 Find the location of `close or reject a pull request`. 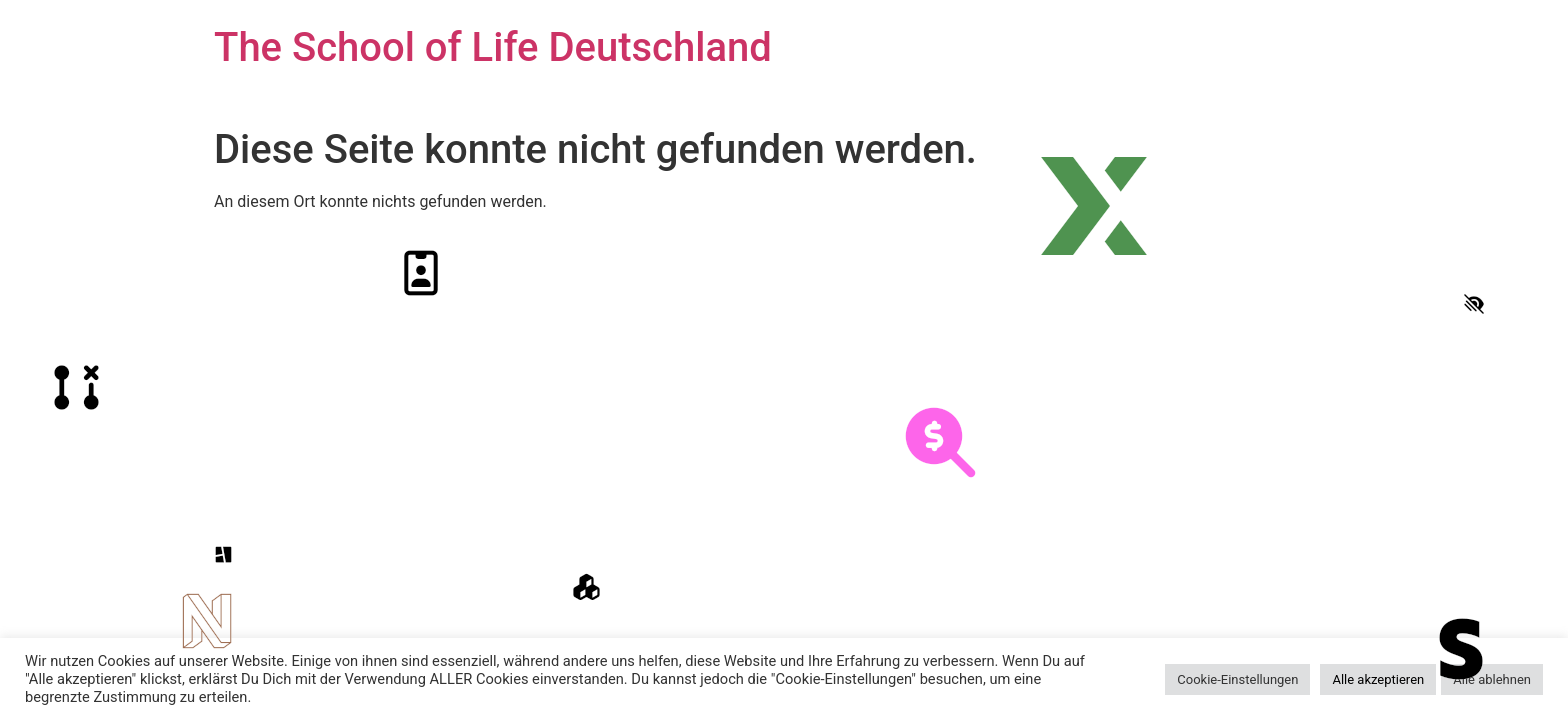

close or reject a pull request is located at coordinates (76, 387).